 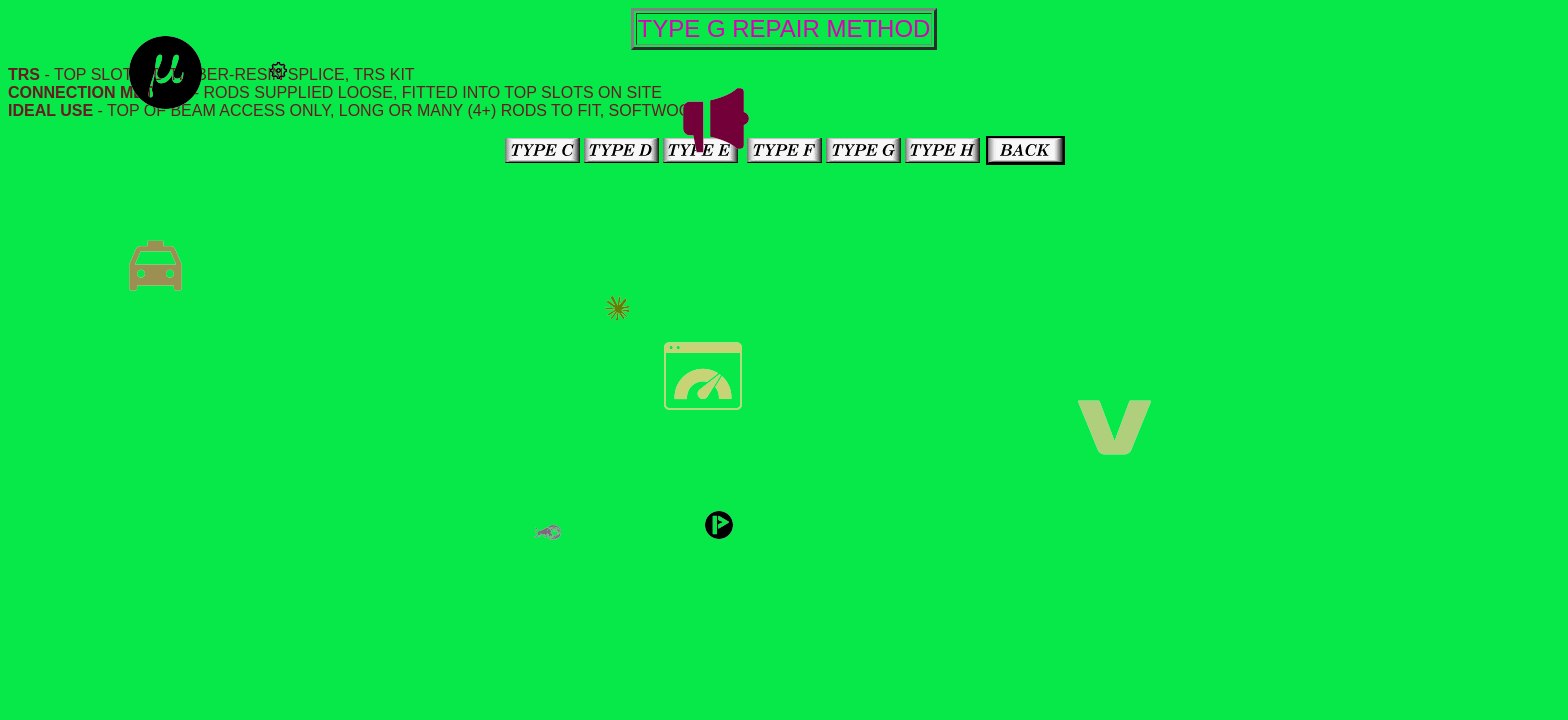 What do you see at coordinates (155, 264) in the screenshot?
I see `request a taxi or rideshare` at bounding box center [155, 264].